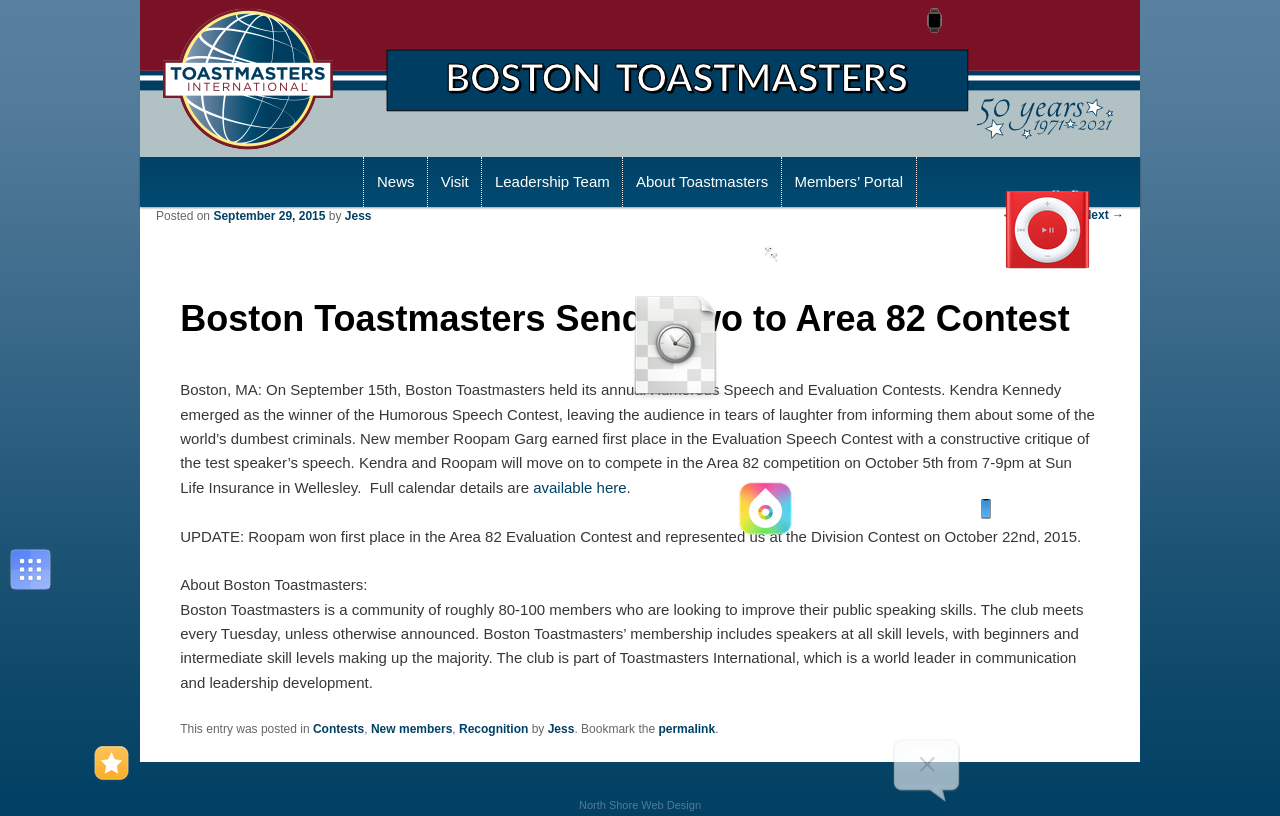  I want to click on open display color and calibration settings, so click(765, 509).